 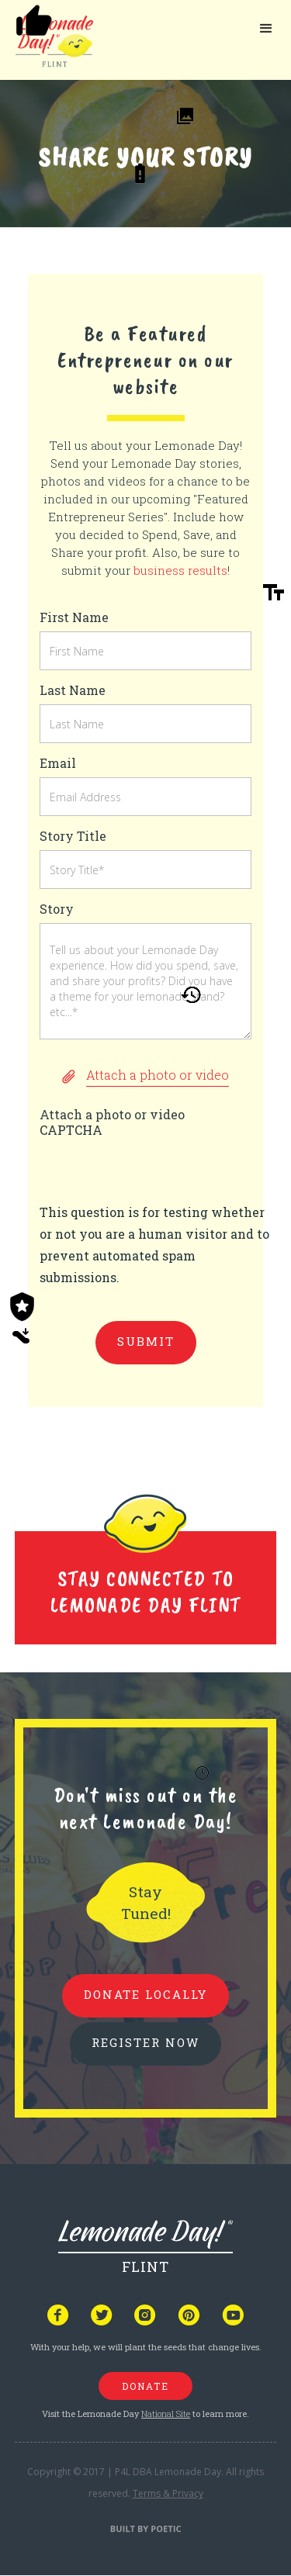 I want to click on view time or clock settings, so click(x=202, y=1772).